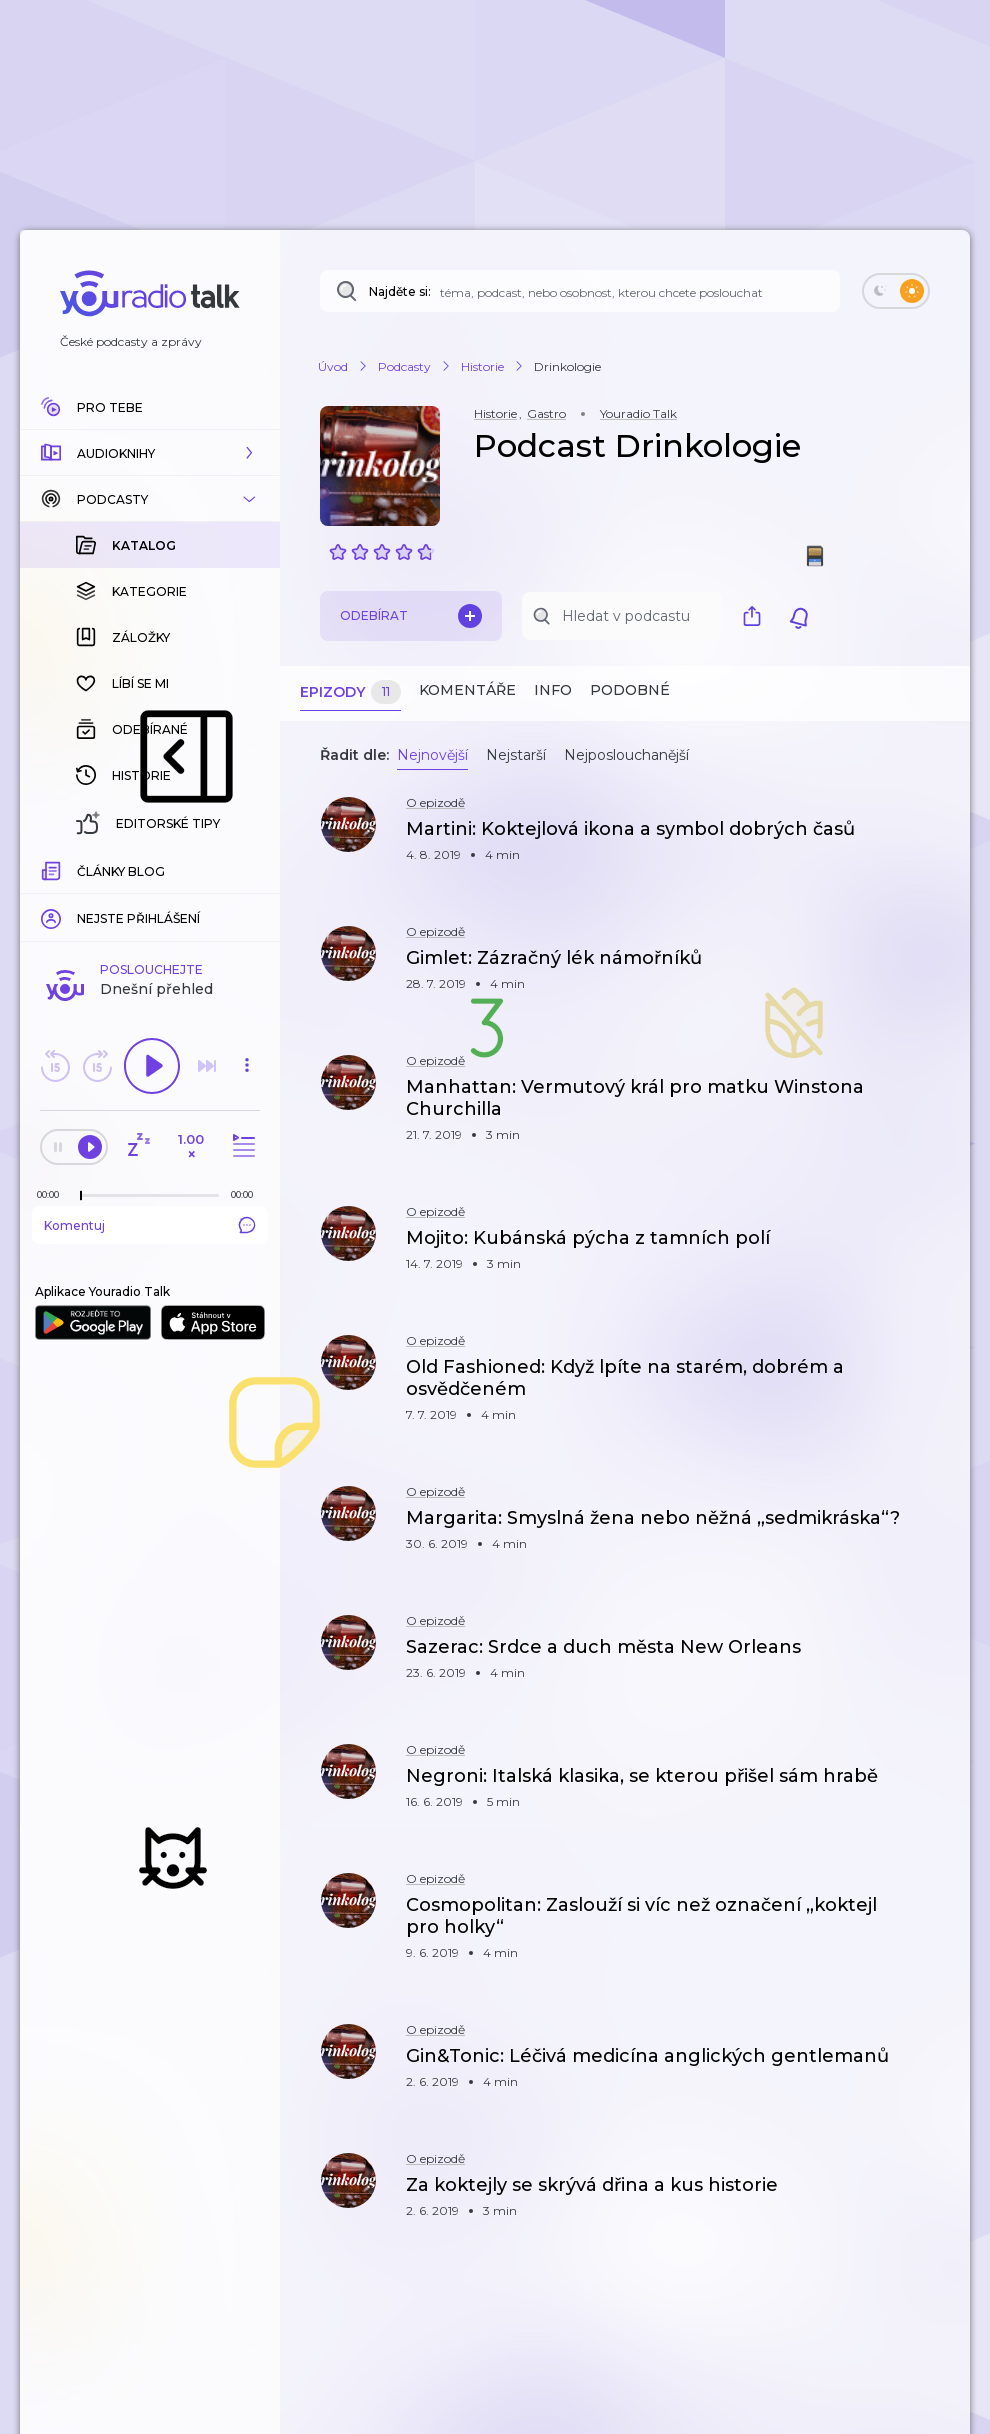 Image resolution: width=990 pixels, height=2434 pixels. Describe the element at coordinates (186, 756) in the screenshot. I see `expand the sidebar panel` at that location.